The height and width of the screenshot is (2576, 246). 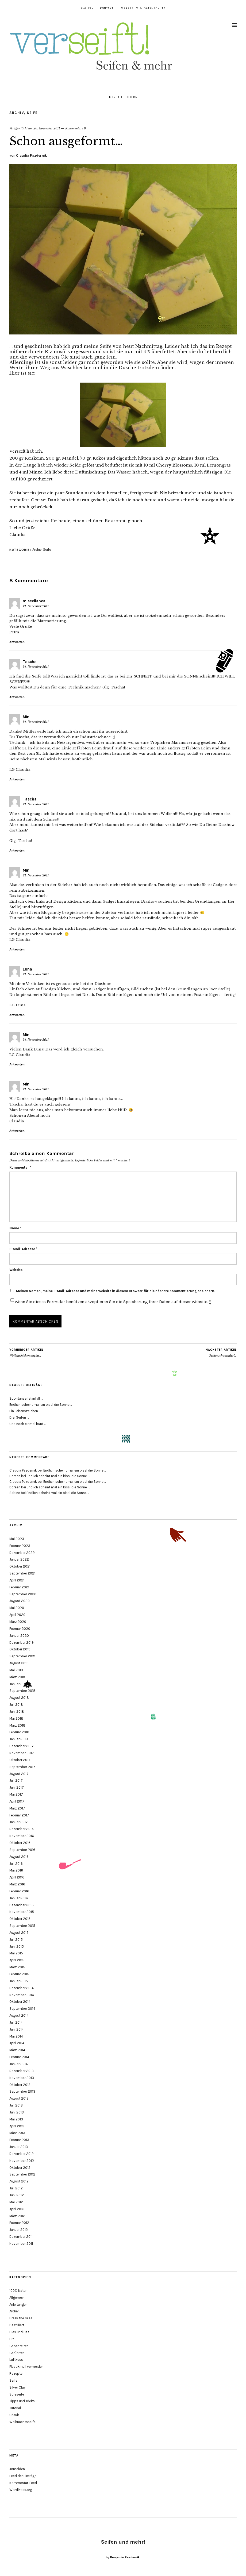 I want to click on select a monster or creature character, so click(x=175, y=1373).